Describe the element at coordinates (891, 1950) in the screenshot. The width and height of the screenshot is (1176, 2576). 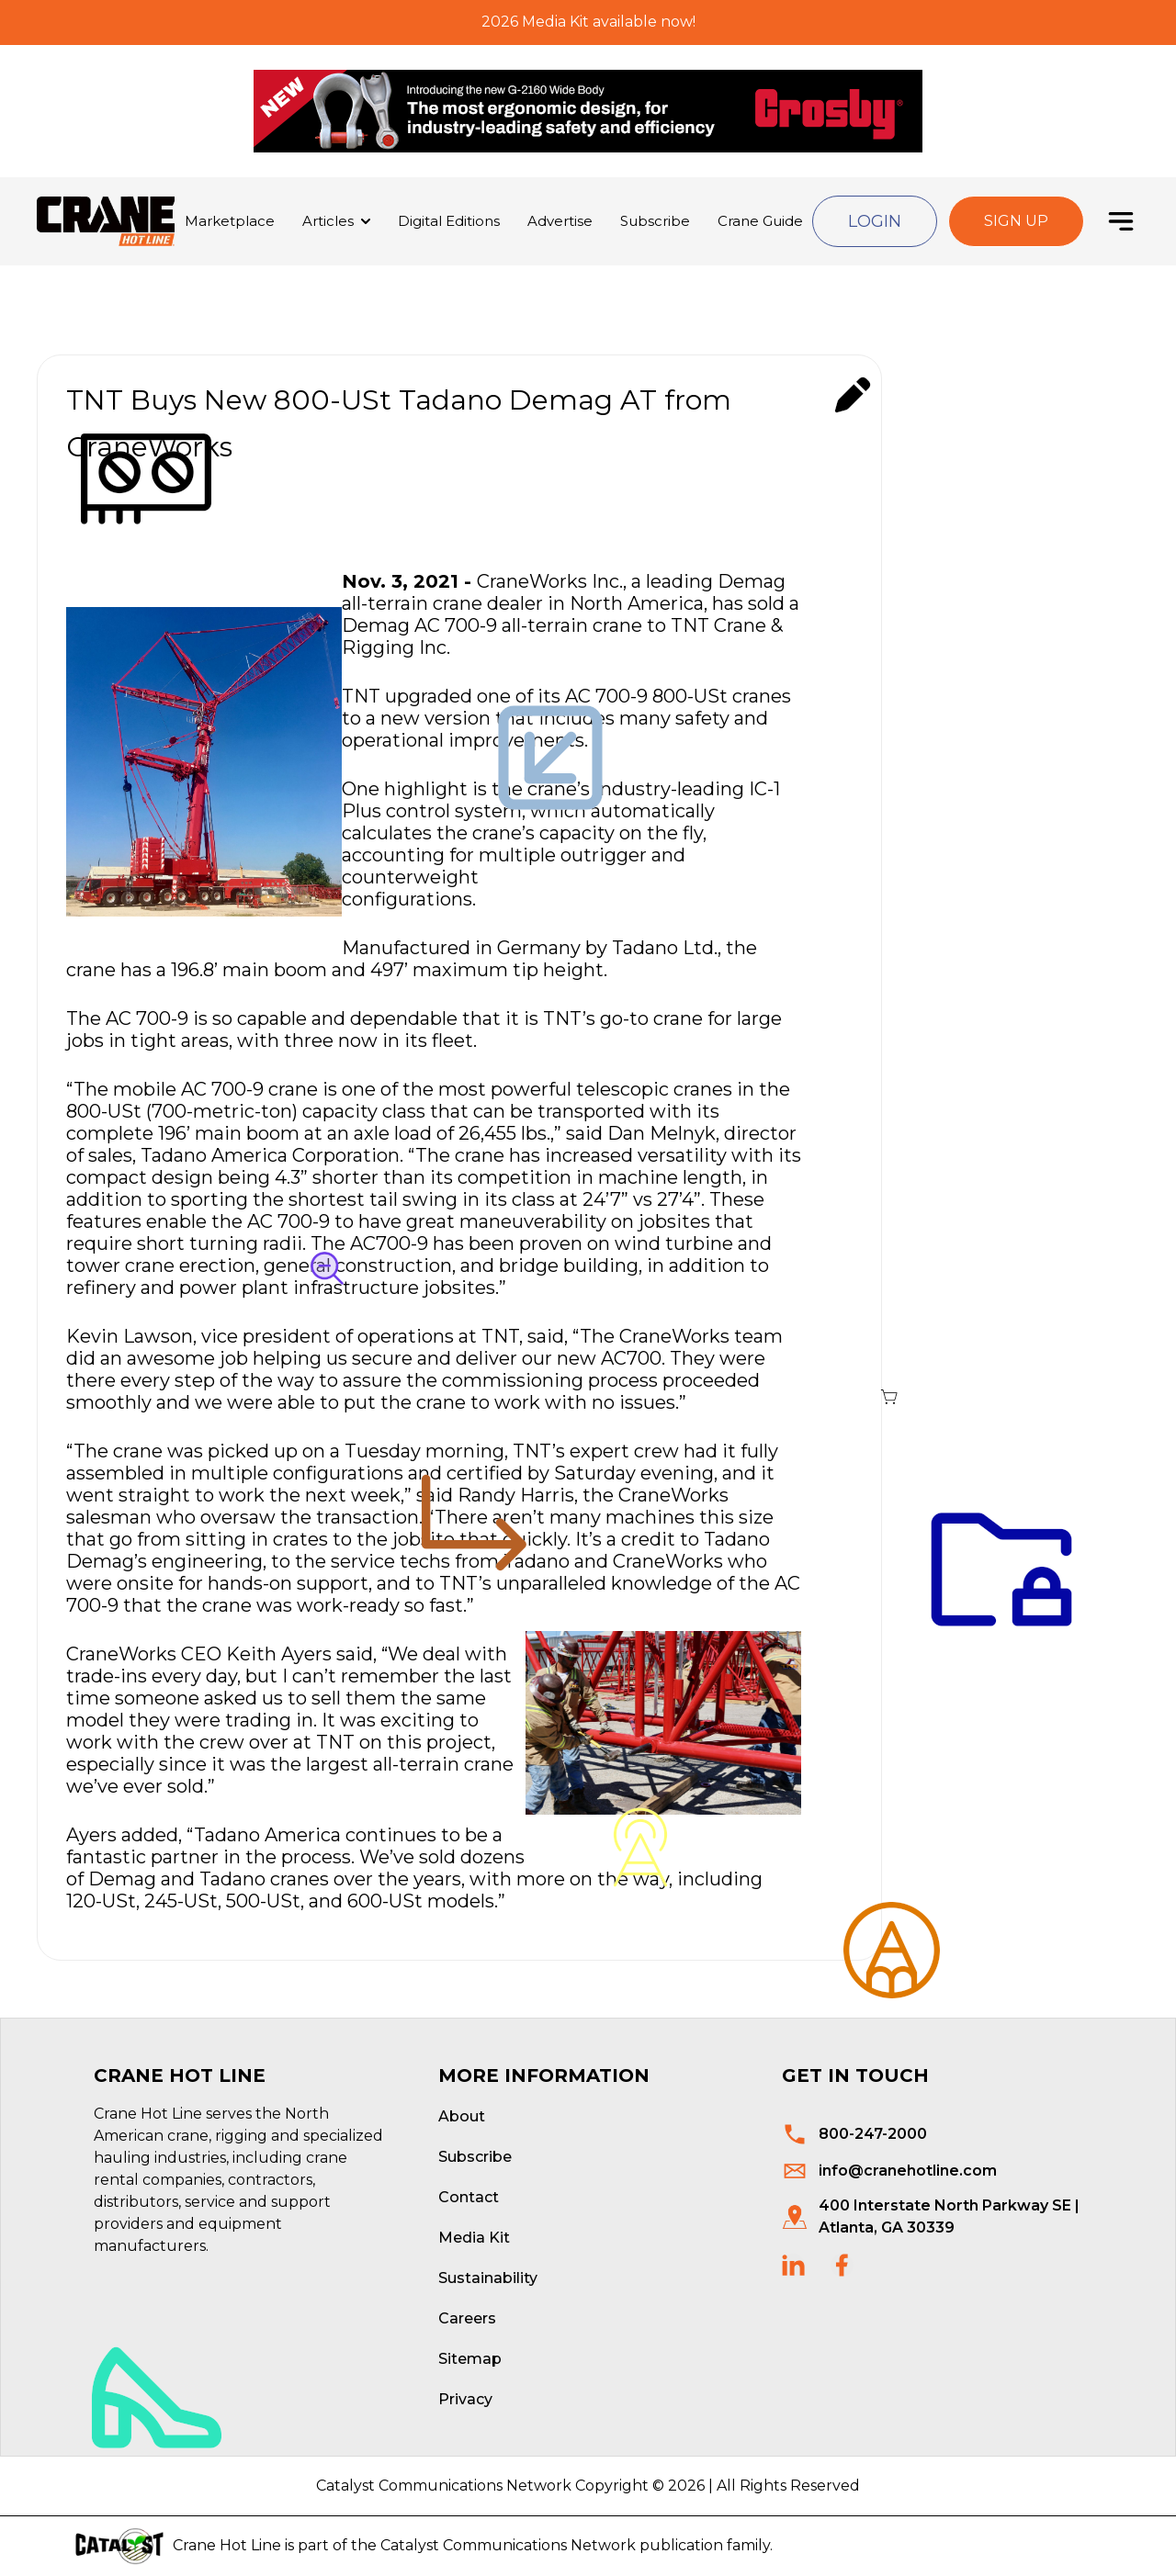
I see `edit your profile` at that location.